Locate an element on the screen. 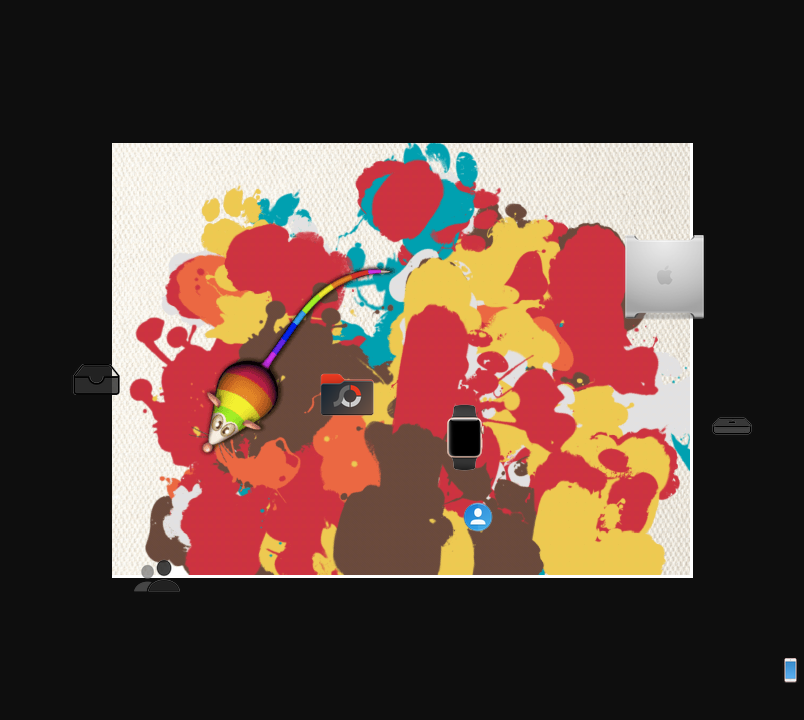 This screenshot has width=804, height=720. manage connected Apple Watch device is located at coordinates (464, 437).